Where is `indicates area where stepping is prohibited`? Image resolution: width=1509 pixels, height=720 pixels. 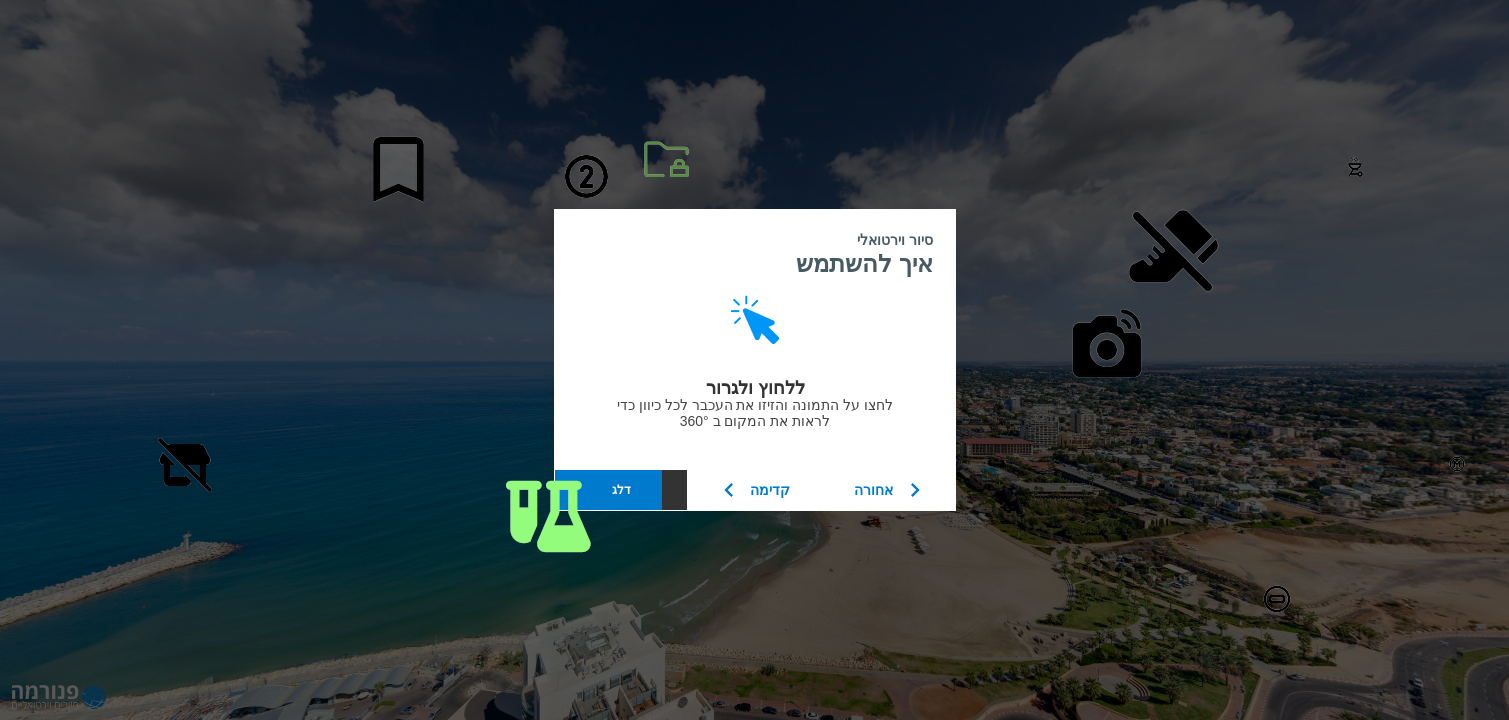
indicates area where stepping is prohibited is located at coordinates (1175, 248).